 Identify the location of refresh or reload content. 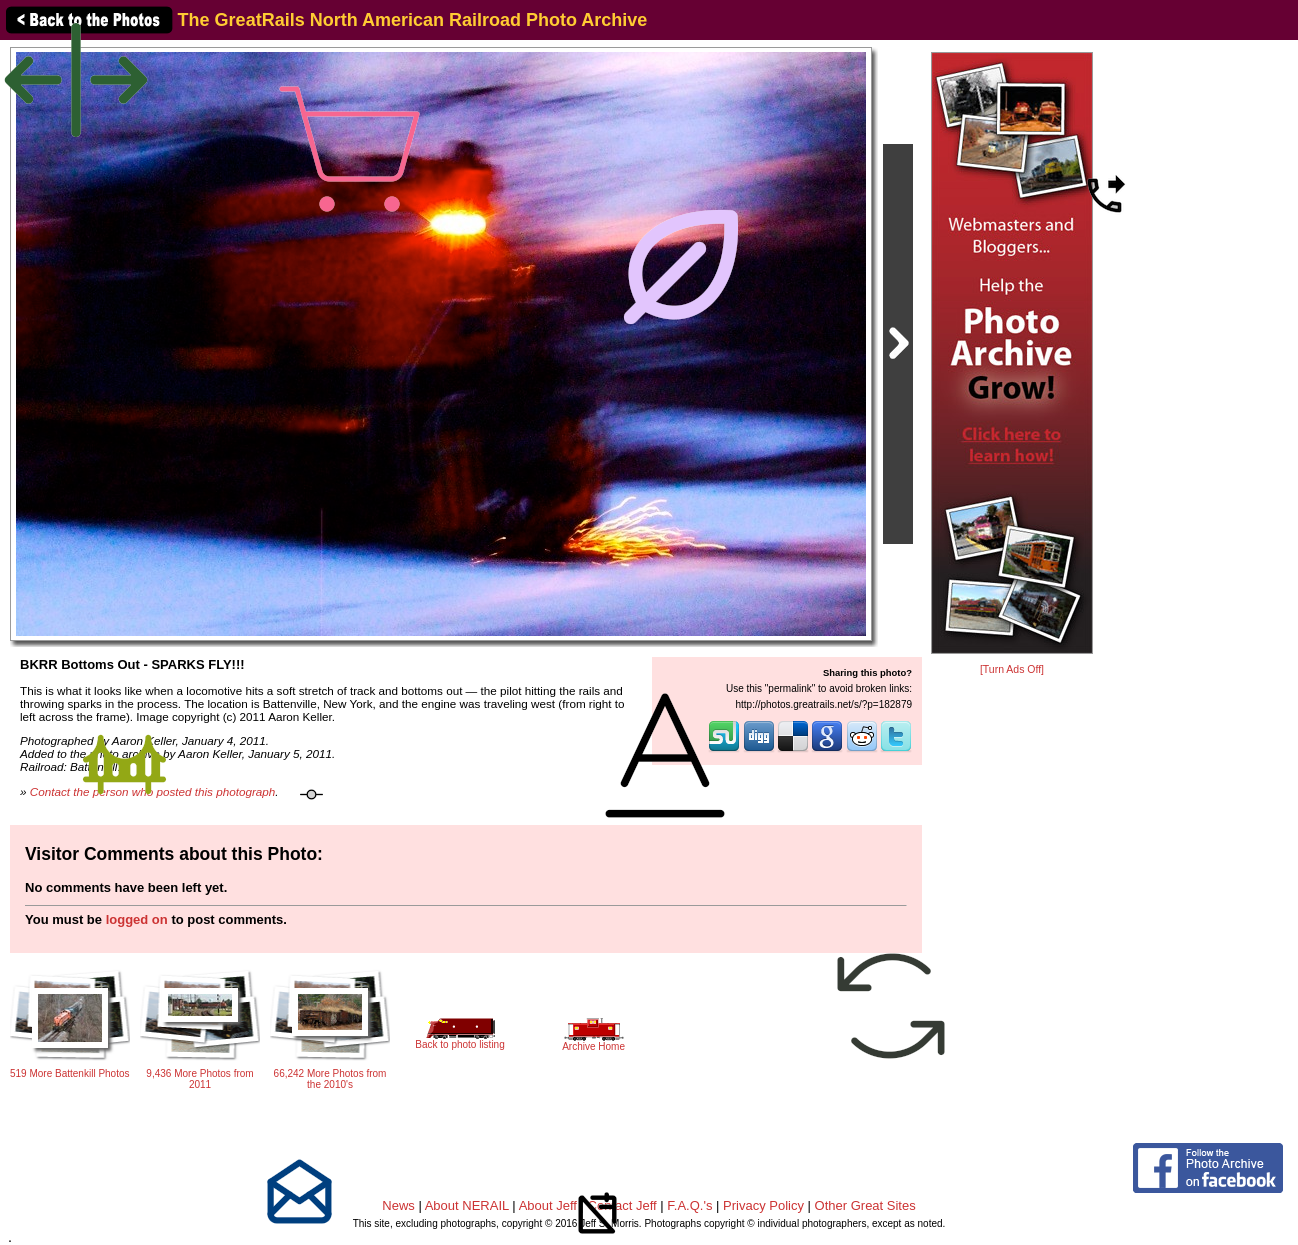
(891, 1006).